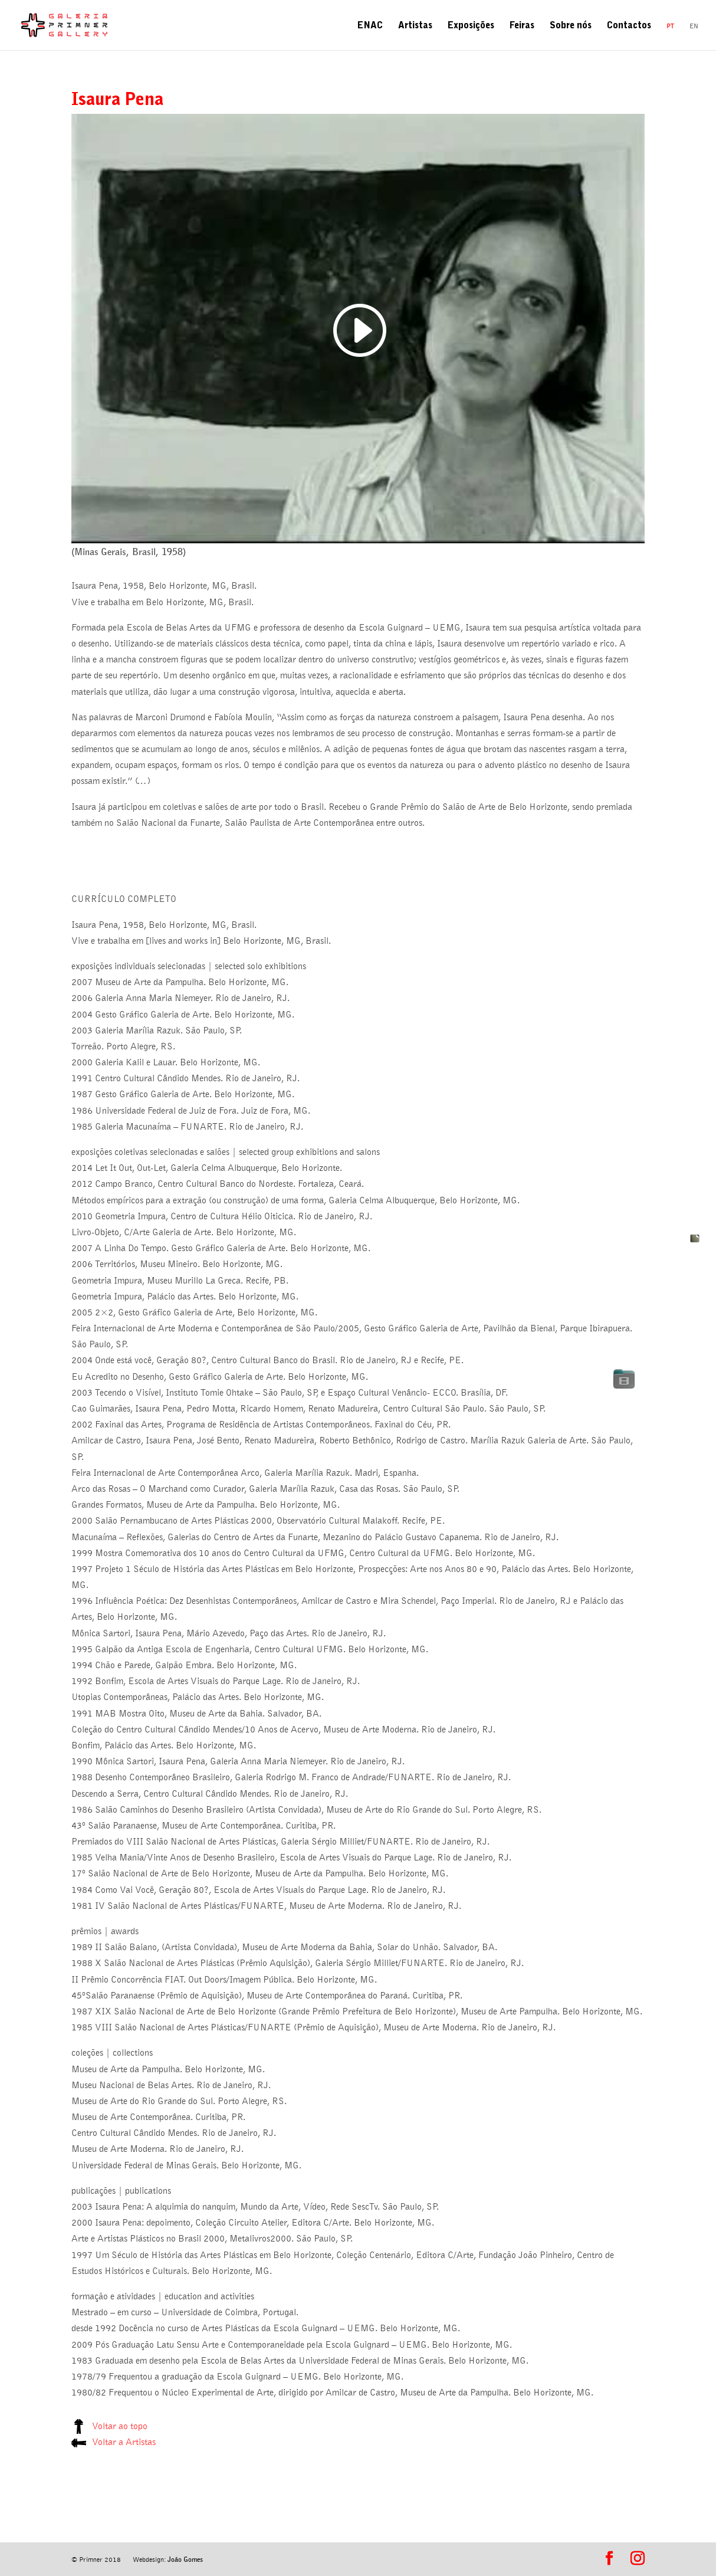 The image size is (716, 2576). Describe the element at coordinates (624, 1379) in the screenshot. I see `open videos folder` at that location.